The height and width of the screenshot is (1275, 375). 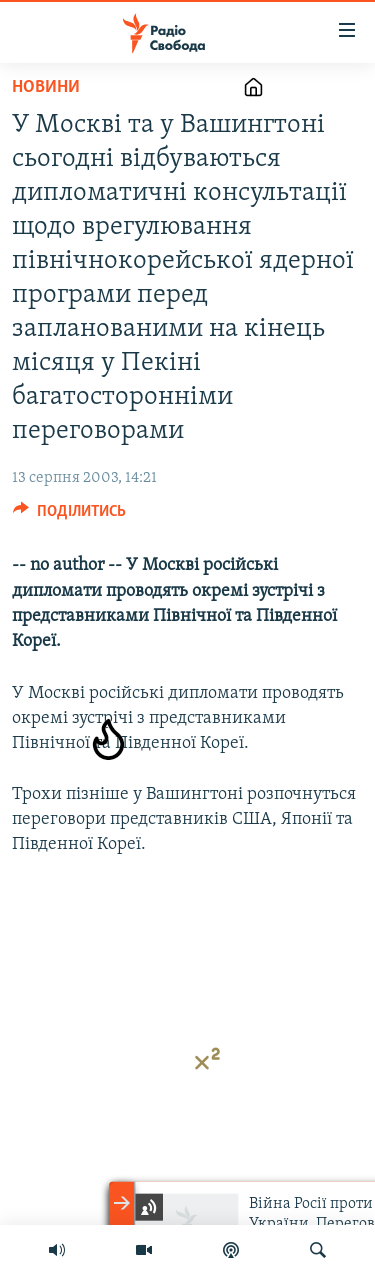 What do you see at coordinates (207, 1058) in the screenshot?
I see `format text as superscript` at bounding box center [207, 1058].